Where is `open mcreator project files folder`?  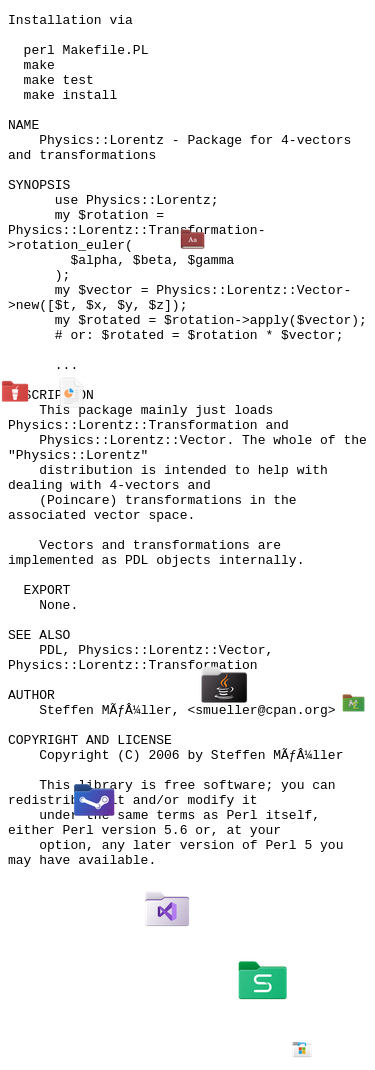
open mcreator project files folder is located at coordinates (353, 703).